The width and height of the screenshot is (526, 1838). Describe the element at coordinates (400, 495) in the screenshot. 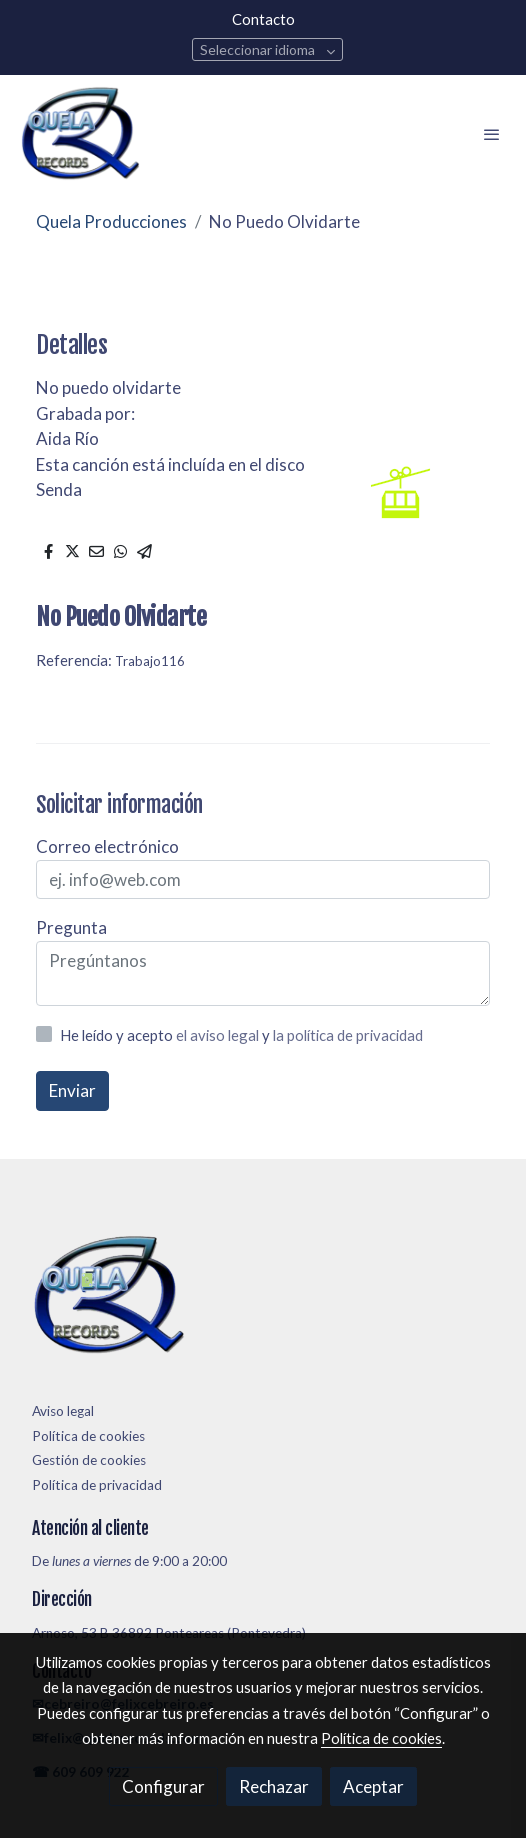

I see `access cable car or ropeway transportation info` at that location.